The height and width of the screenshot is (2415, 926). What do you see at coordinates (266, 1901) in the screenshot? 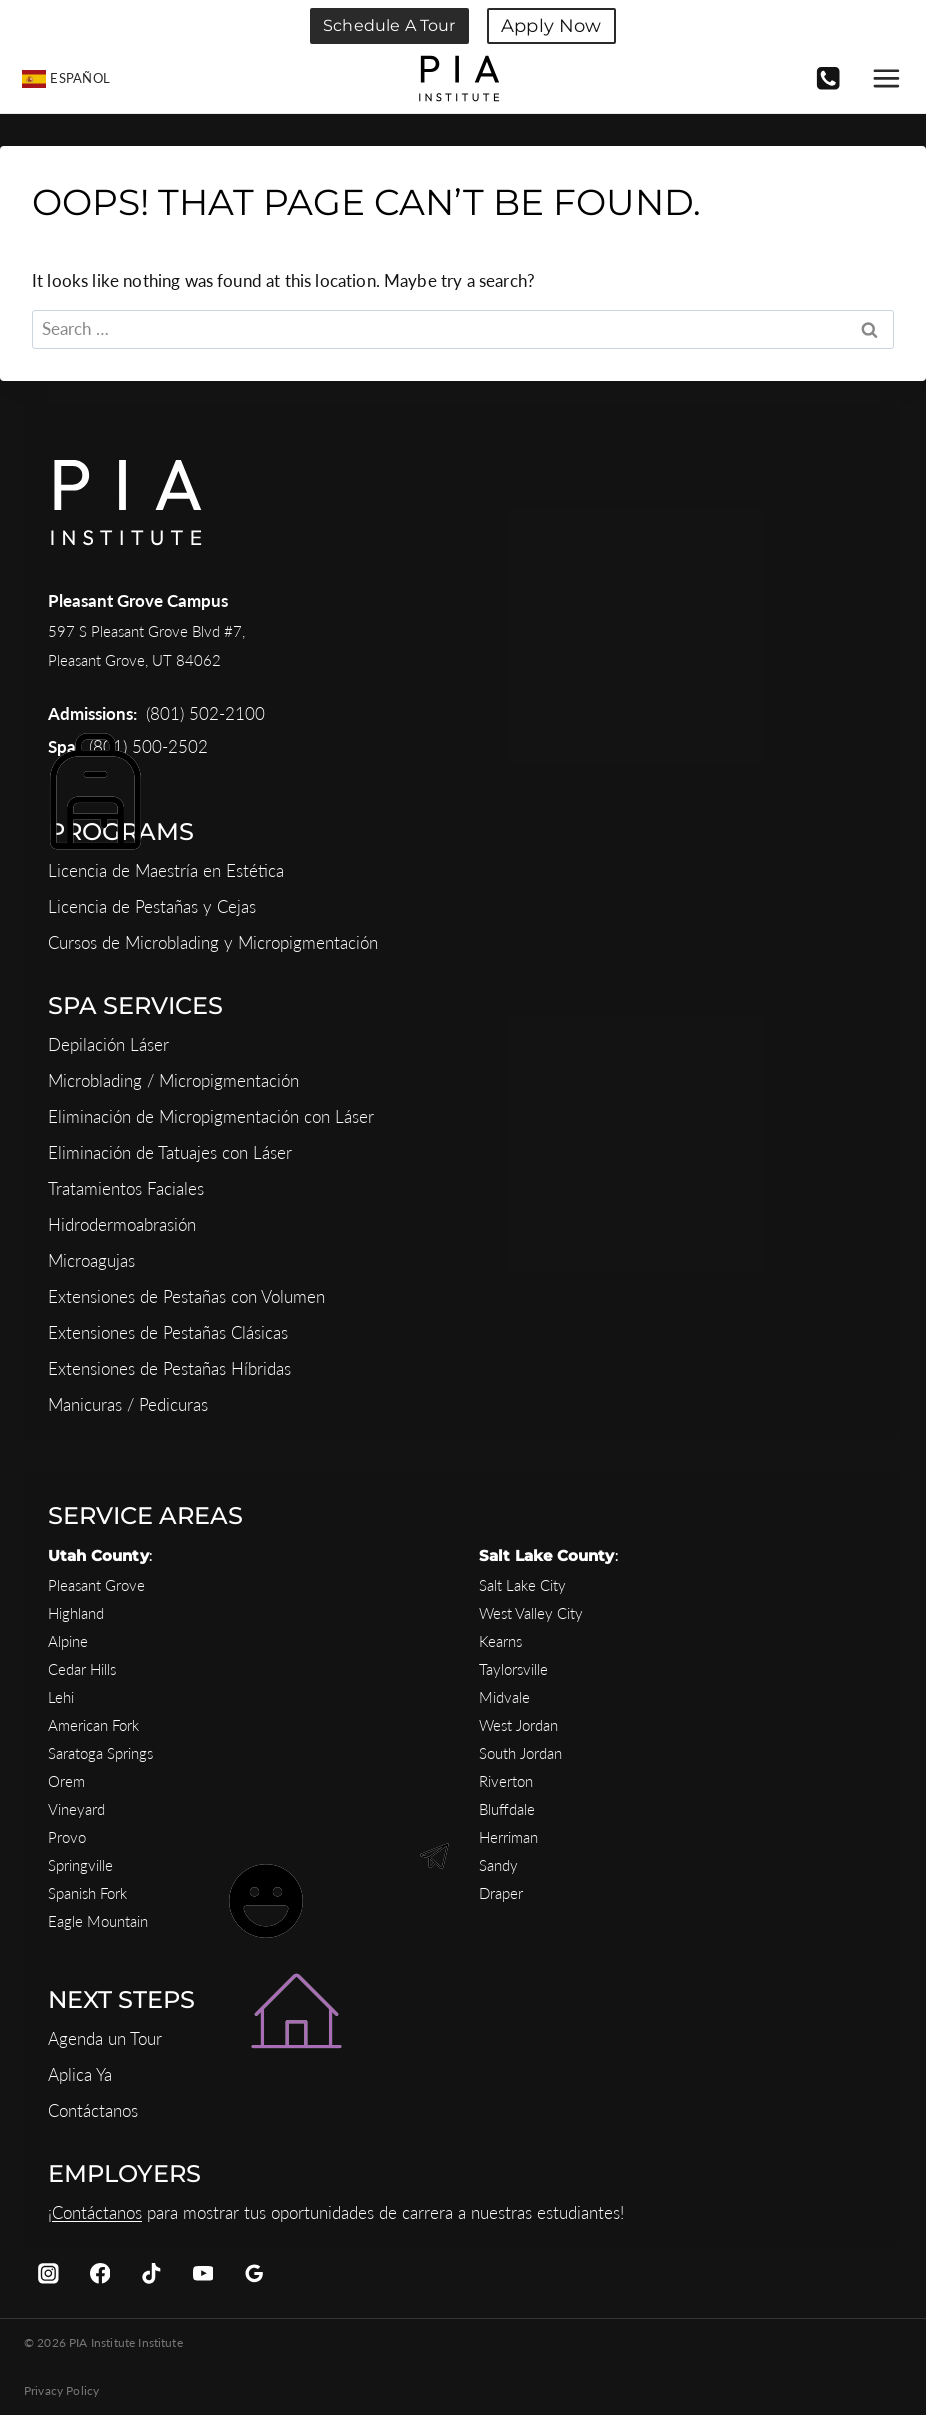
I see `react with laughter to a post or message` at bounding box center [266, 1901].